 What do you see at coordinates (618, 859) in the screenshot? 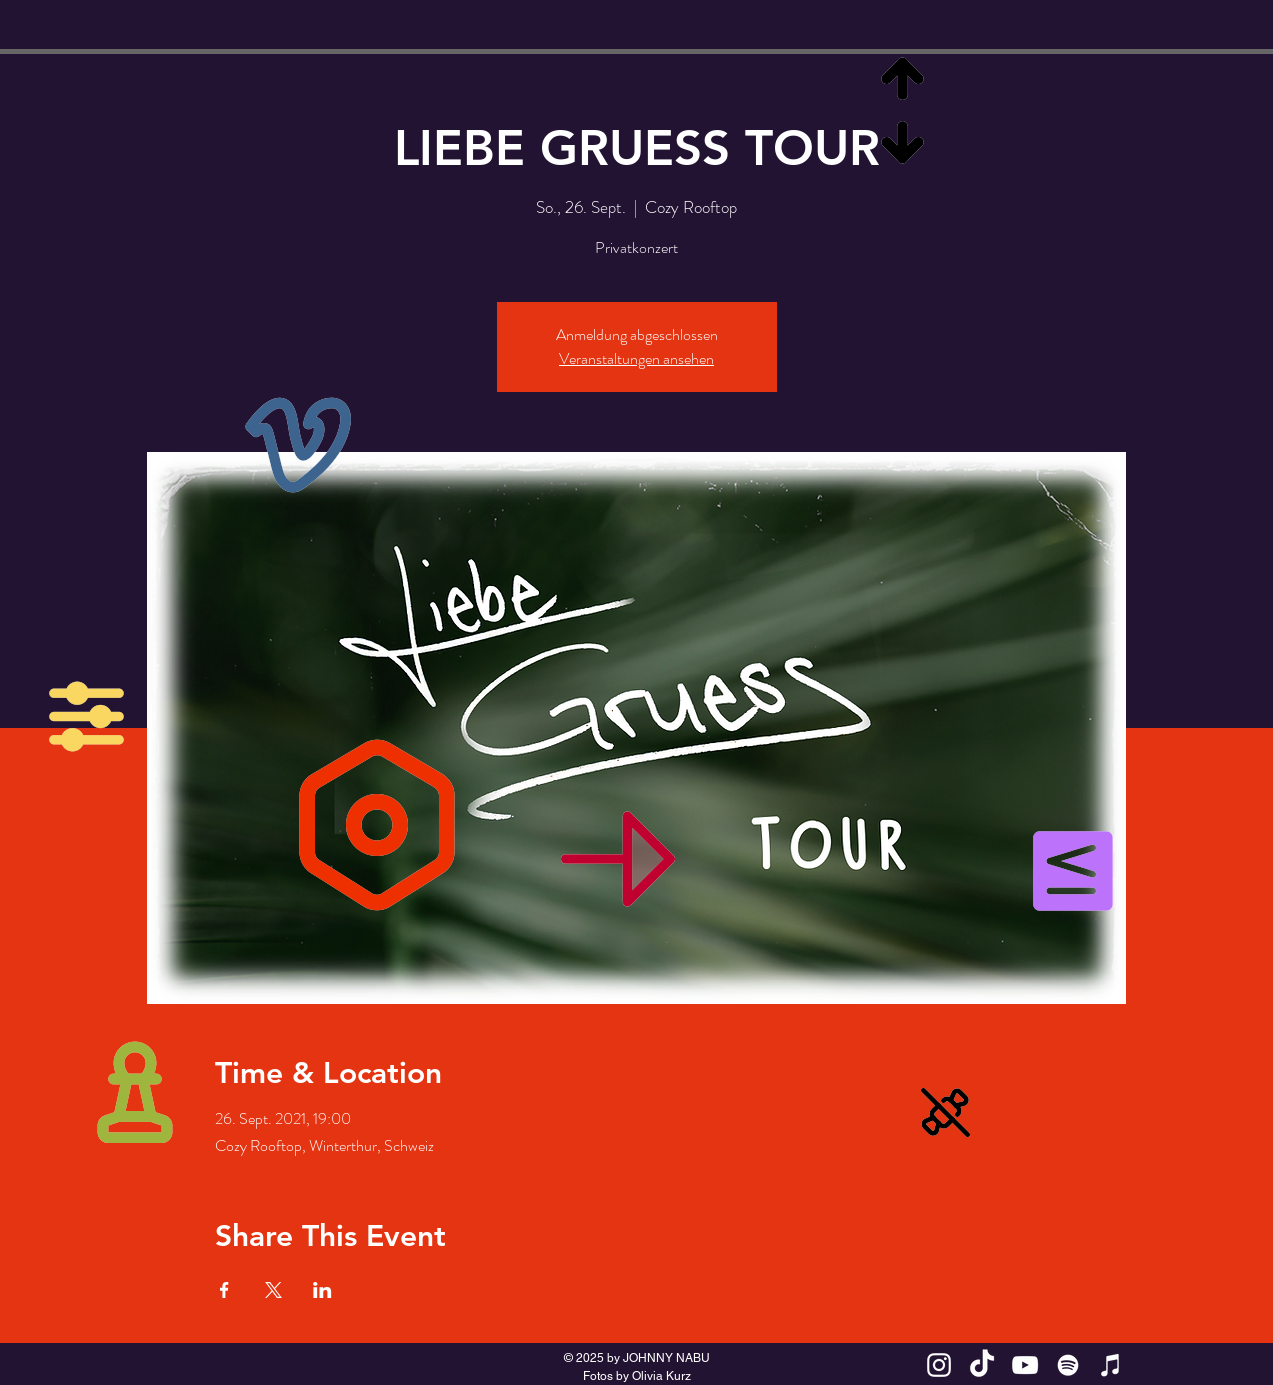
I see `navigate to the next item or page` at bounding box center [618, 859].